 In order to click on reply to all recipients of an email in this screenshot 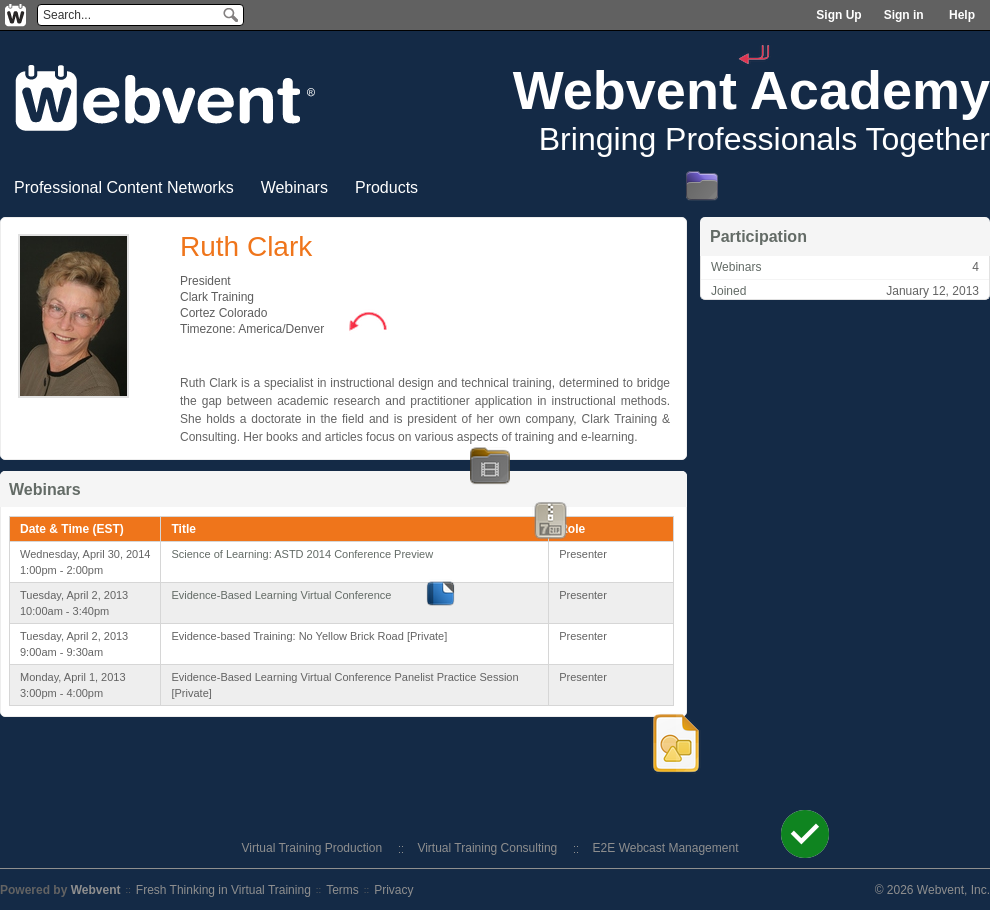, I will do `click(753, 54)`.